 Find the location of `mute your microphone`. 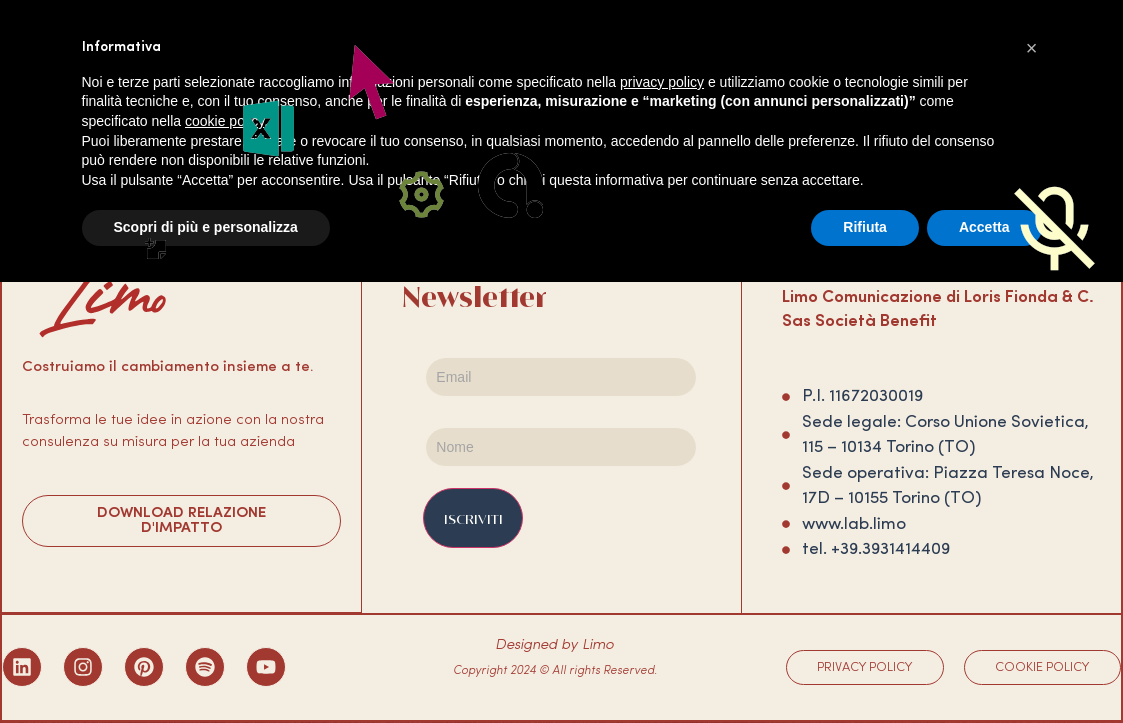

mute your microphone is located at coordinates (1054, 228).